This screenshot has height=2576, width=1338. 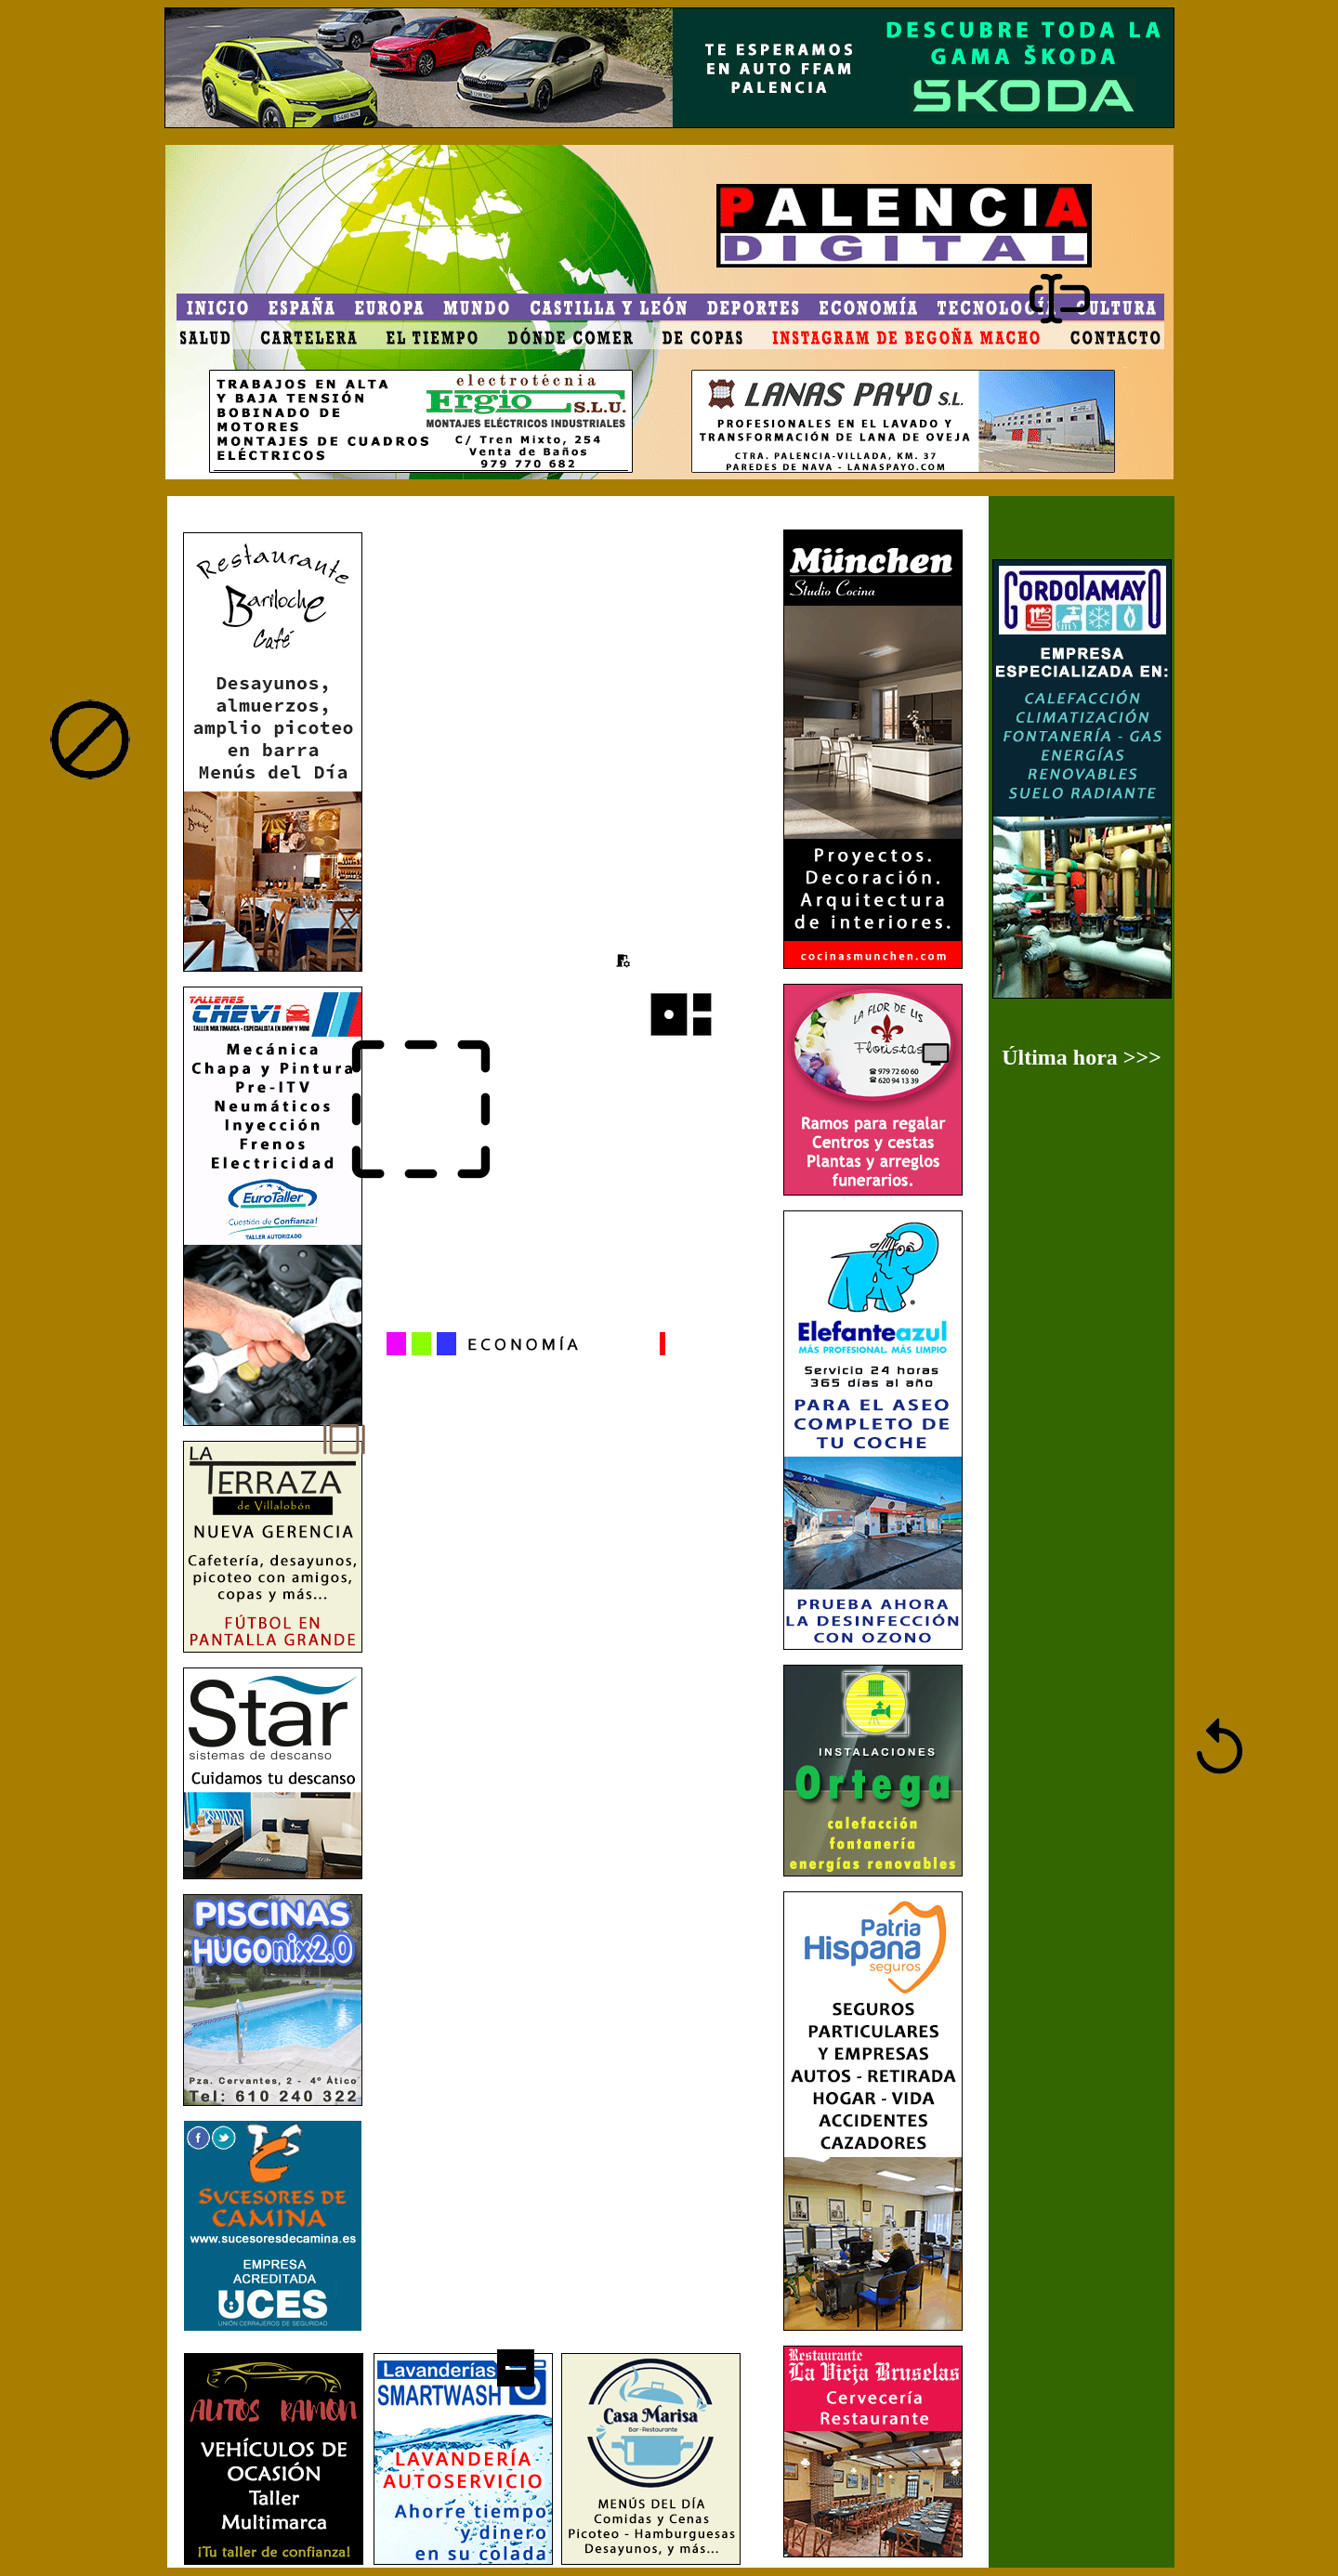 I want to click on adjust room or space settings, so click(x=623, y=961).